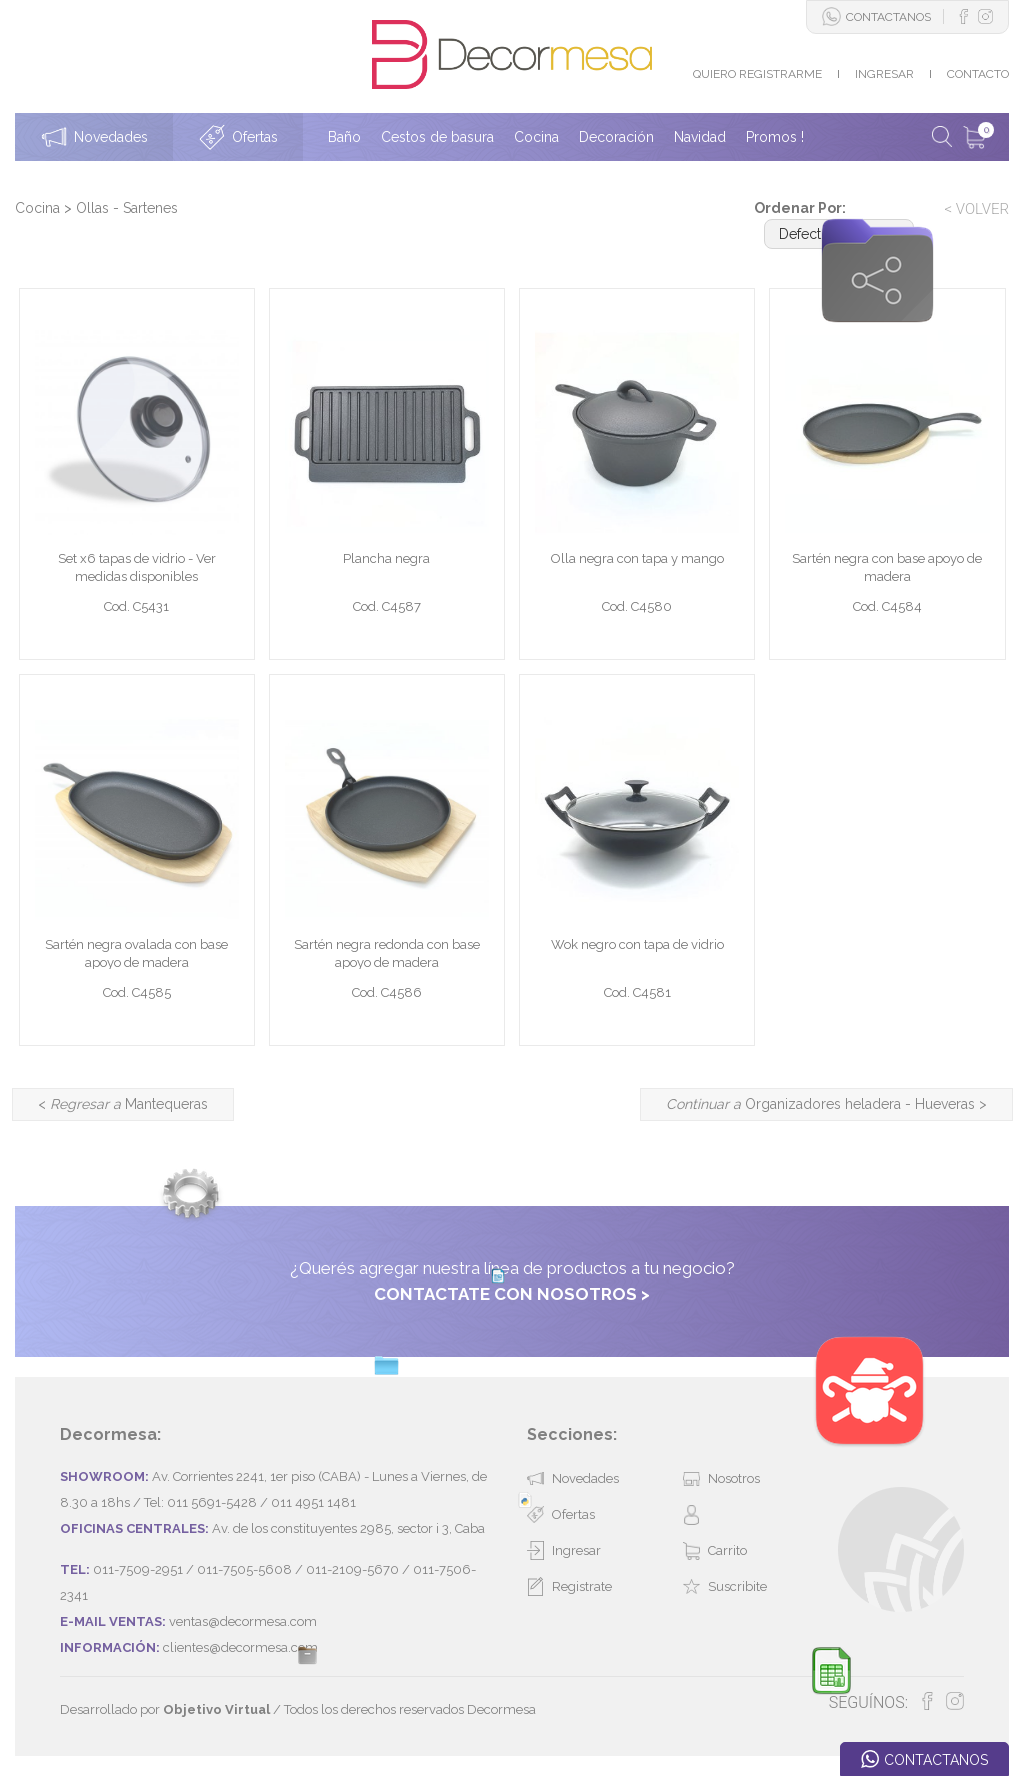 The width and height of the screenshot is (1024, 1776). I want to click on a python script or source code file, so click(525, 1500).